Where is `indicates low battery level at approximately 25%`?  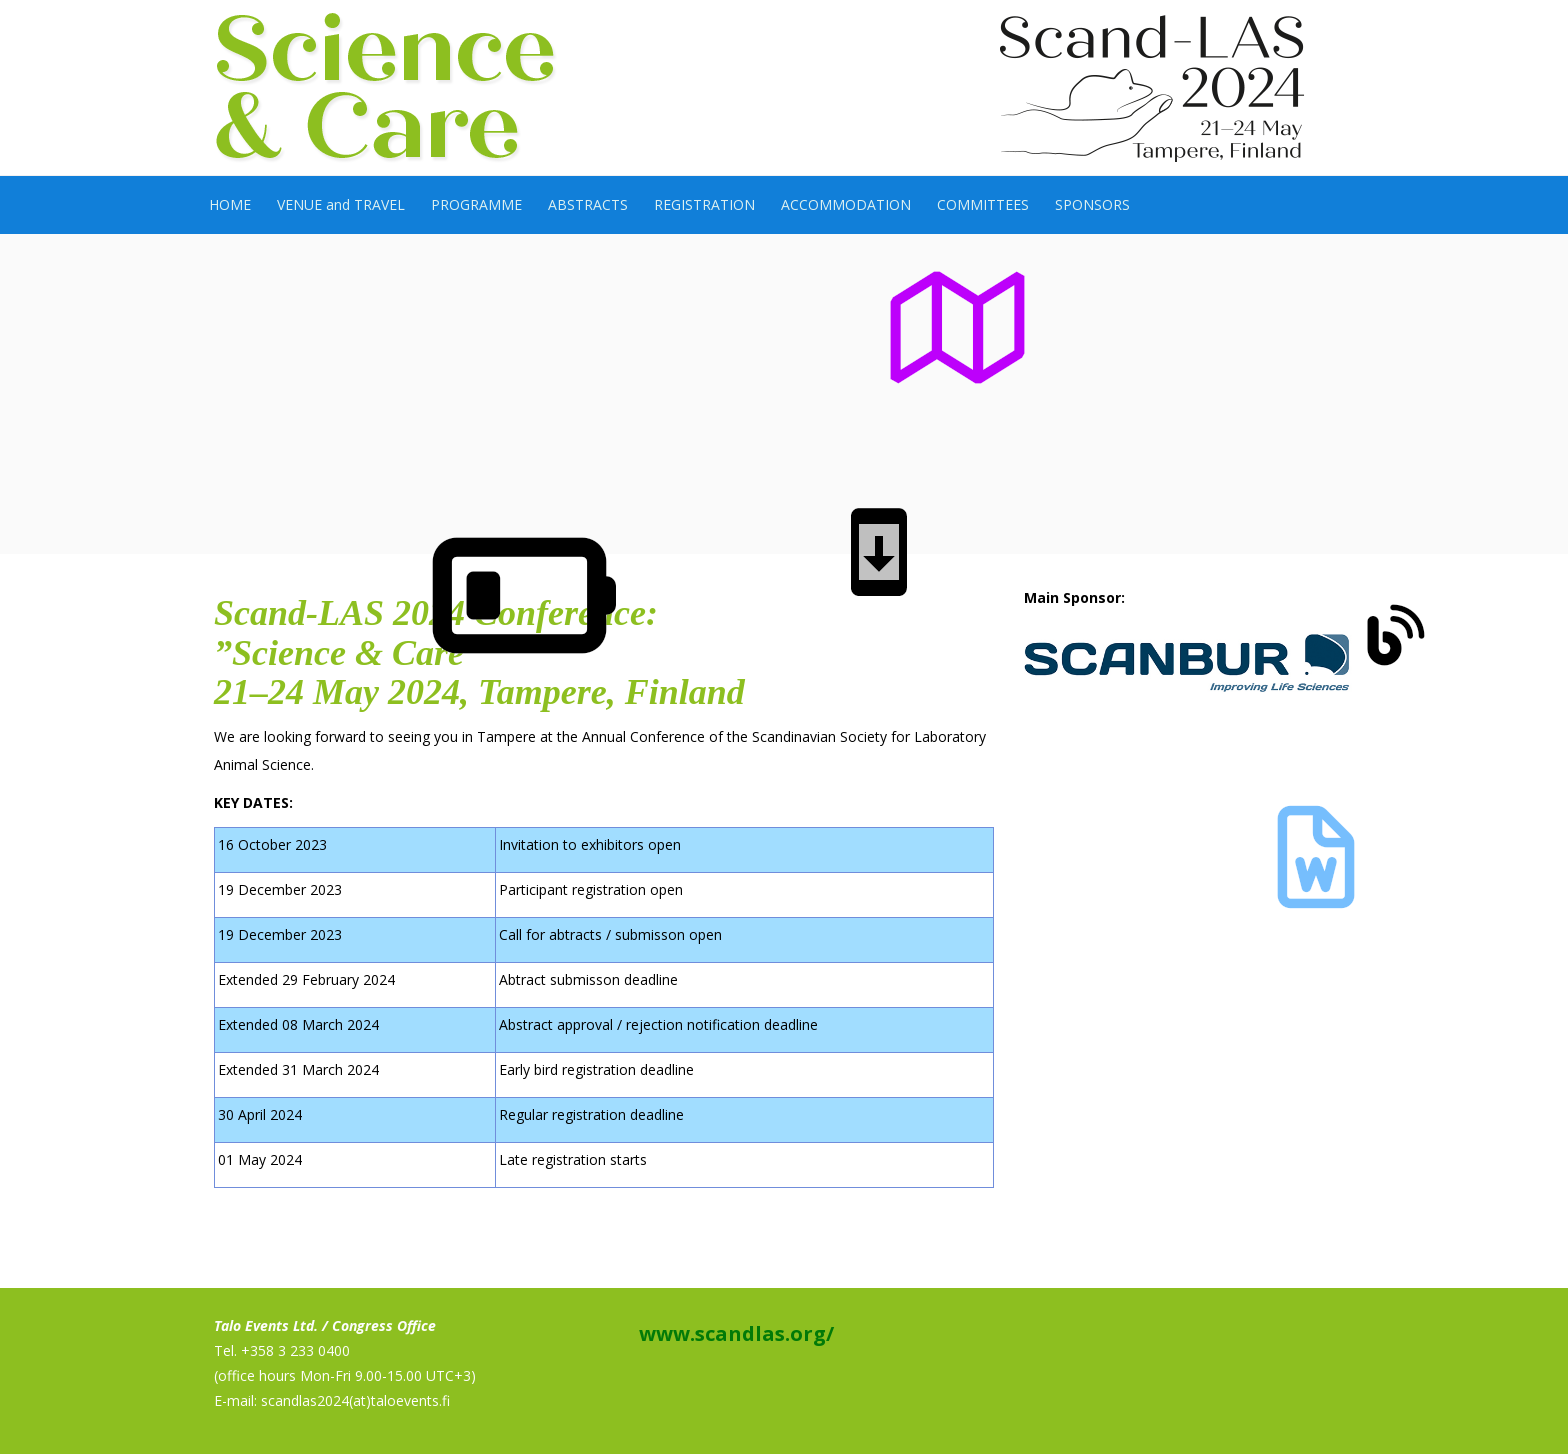
indicates low battery level at approximately 25% is located at coordinates (519, 595).